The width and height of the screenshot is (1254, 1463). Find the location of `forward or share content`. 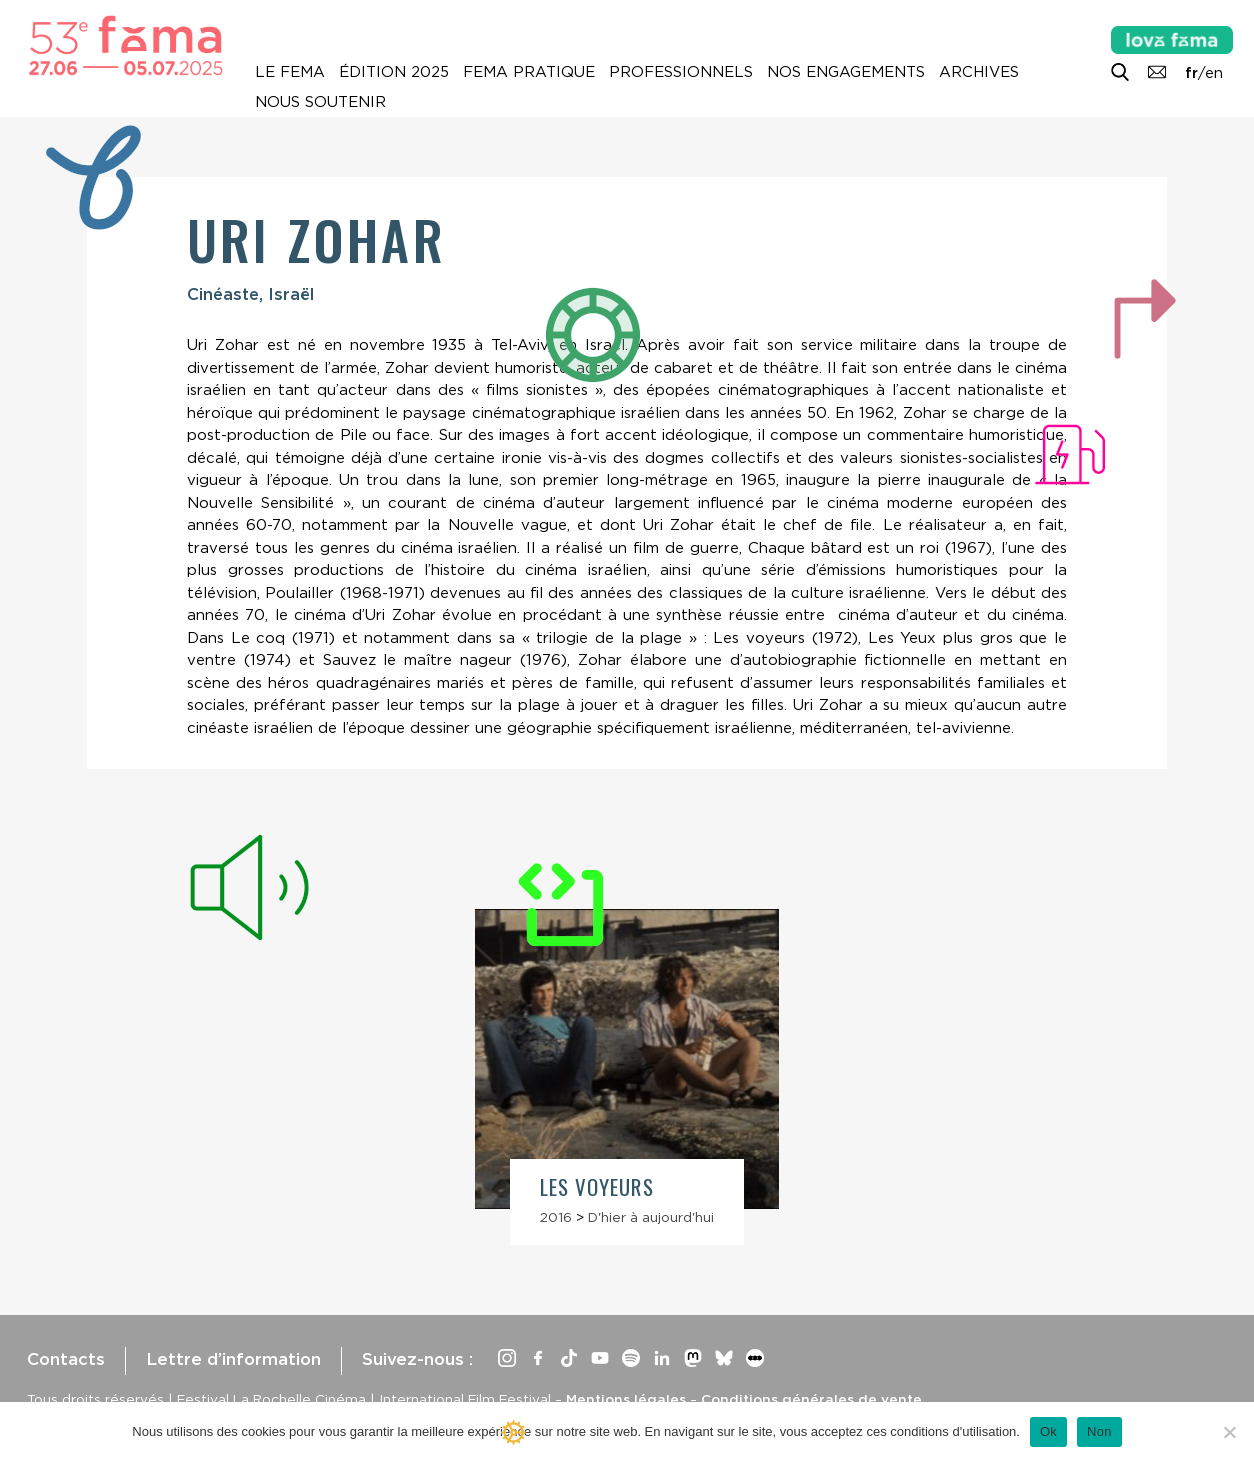

forward or share content is located at coordinates (1139, 319).